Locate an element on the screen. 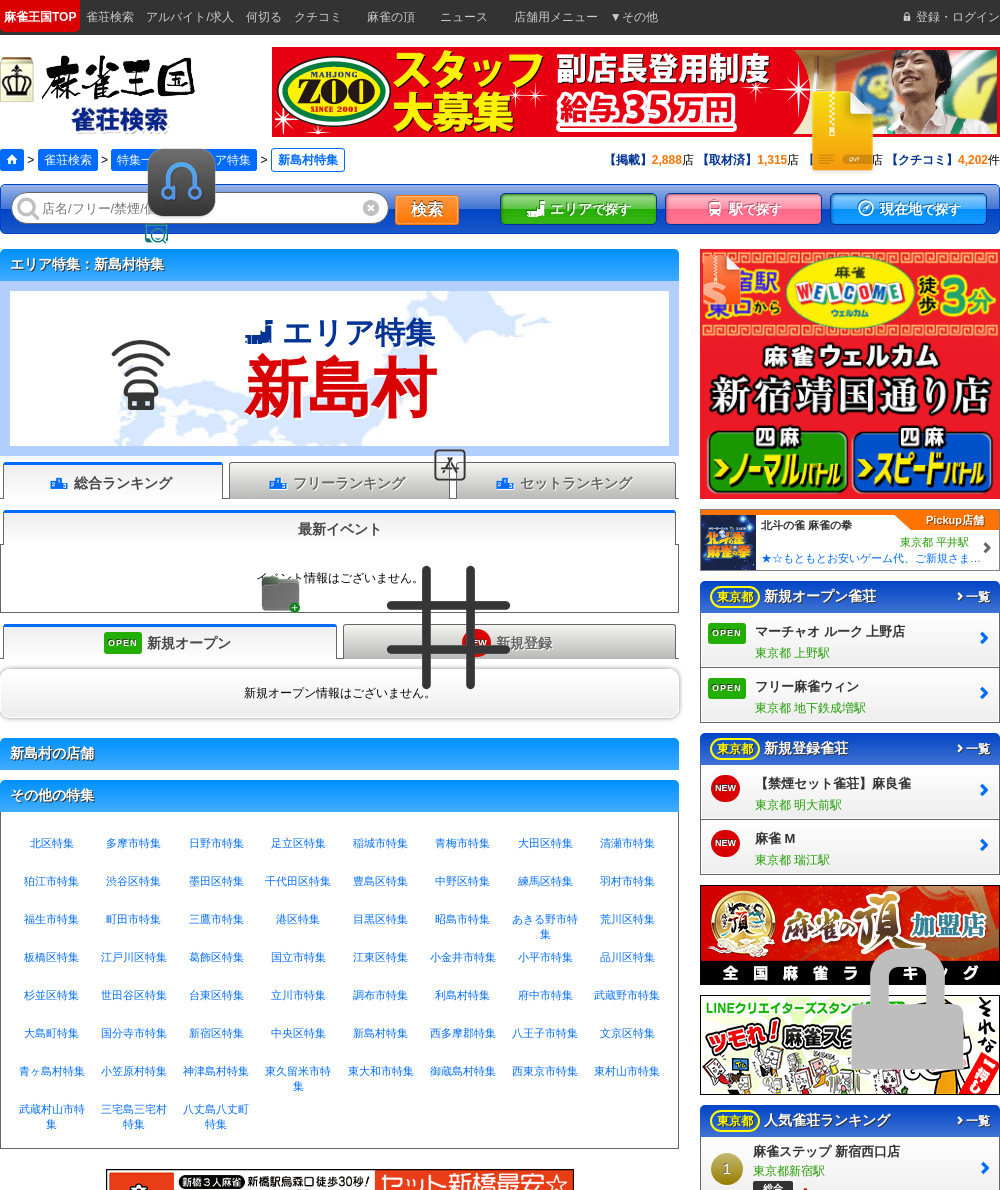 This screenshot has height=1190, width=1000. open virtualization format file for virtual machine import/export is located at coordinates (842, 132).